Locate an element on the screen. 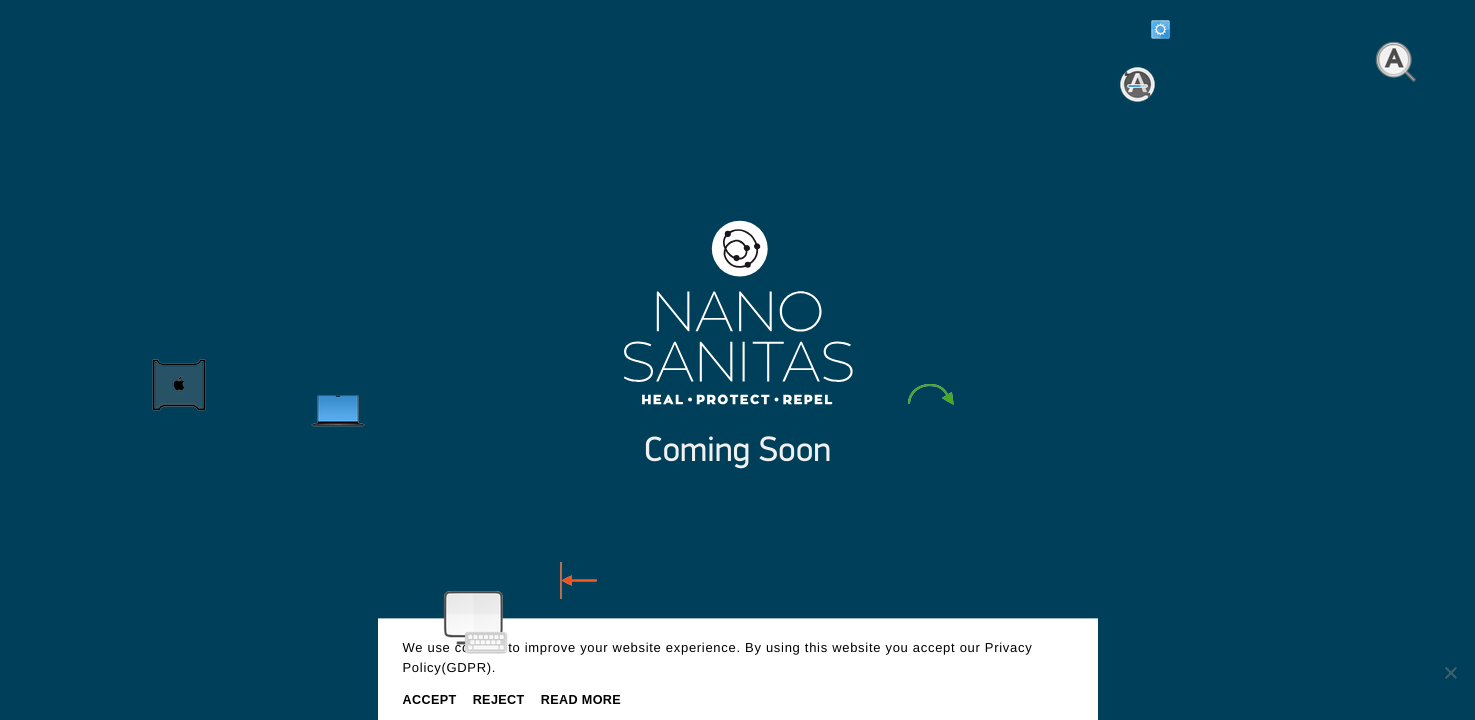 The image size is (1475, 720). indicates a macbook pro 16-inch device in system settings is located at coordinates (338, 409).